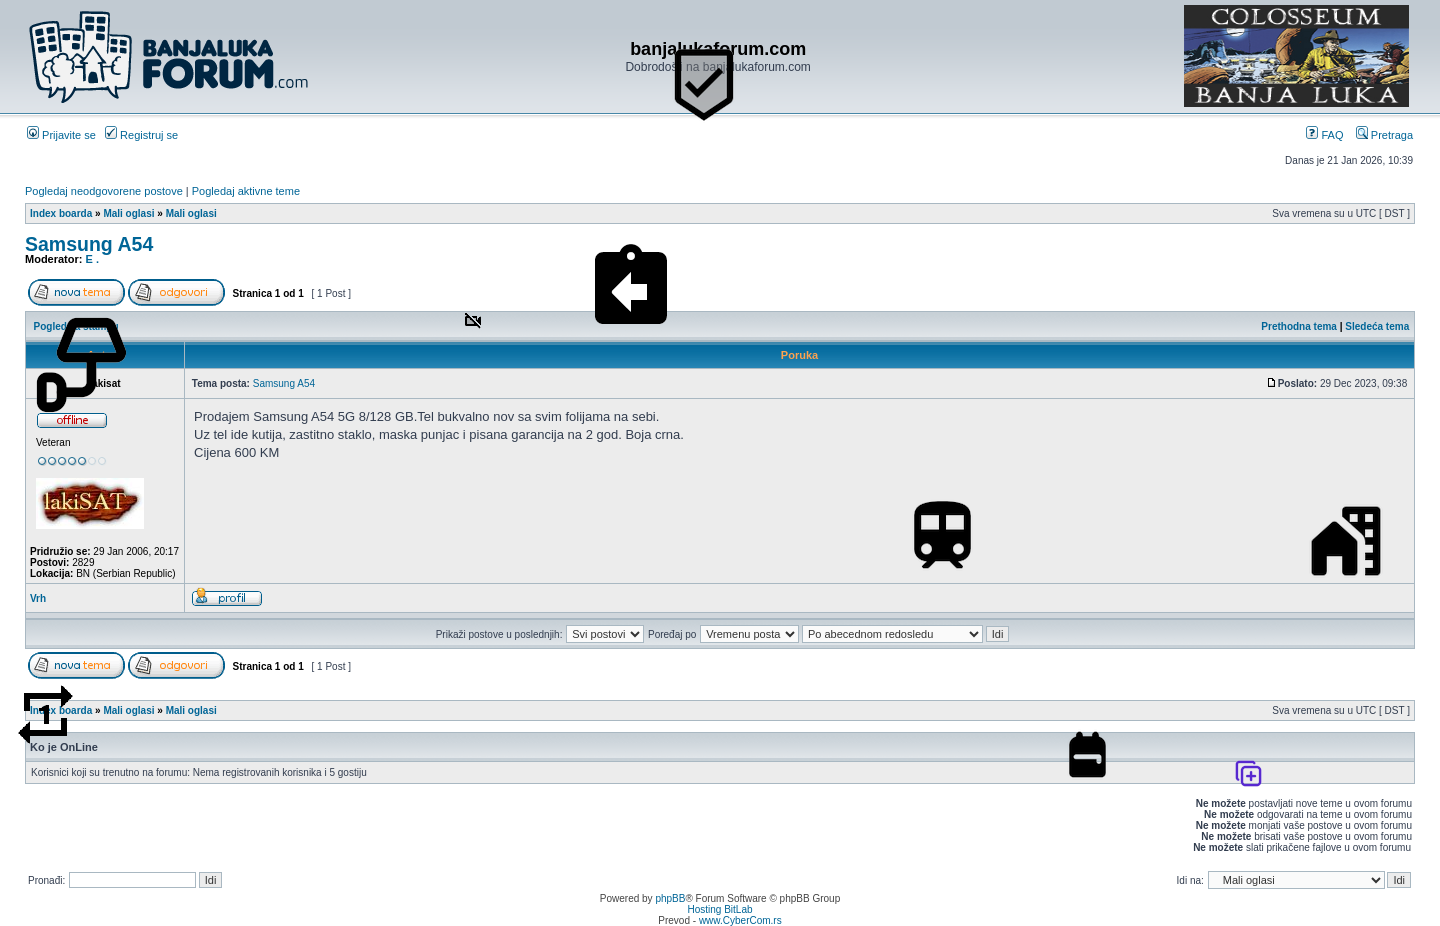  I want to click on duplicate and add new item, so click(1248, 773).